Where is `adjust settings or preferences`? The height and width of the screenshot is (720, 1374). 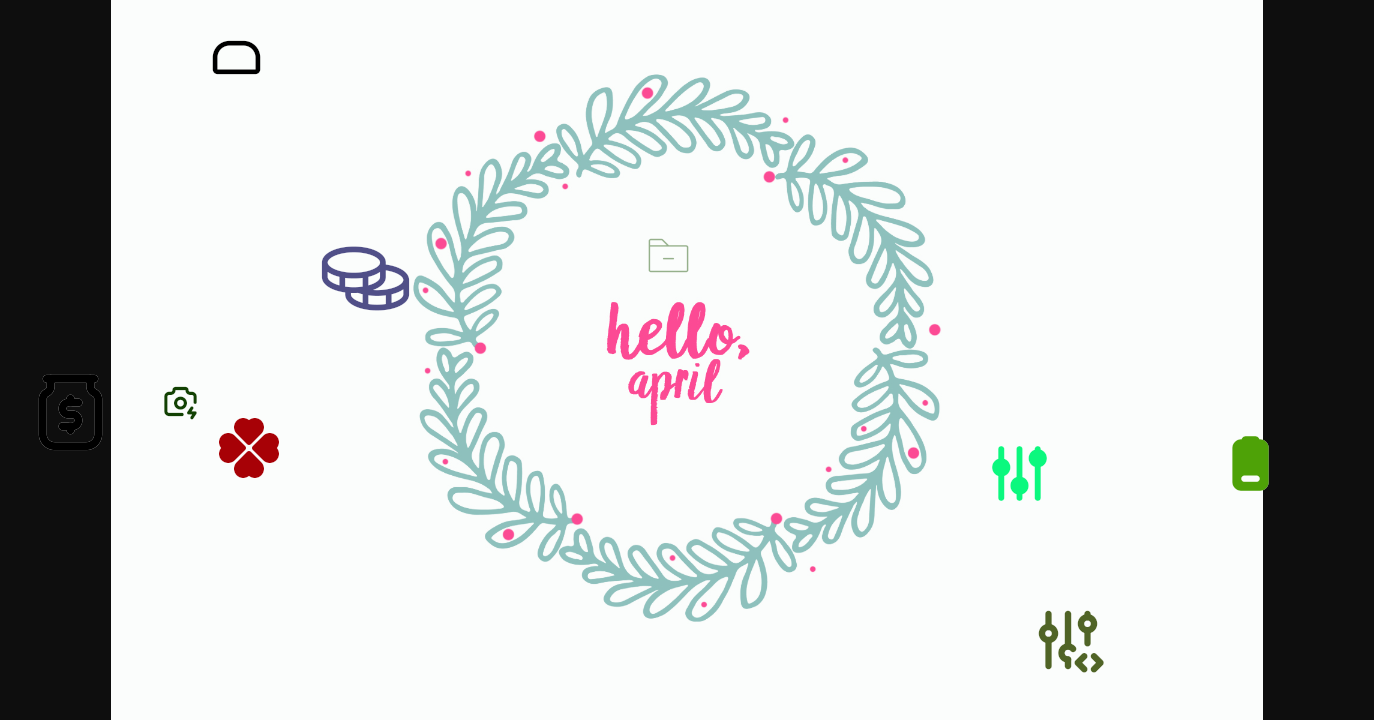
adjust settings or preferences is located at coordinates (1019, 473).